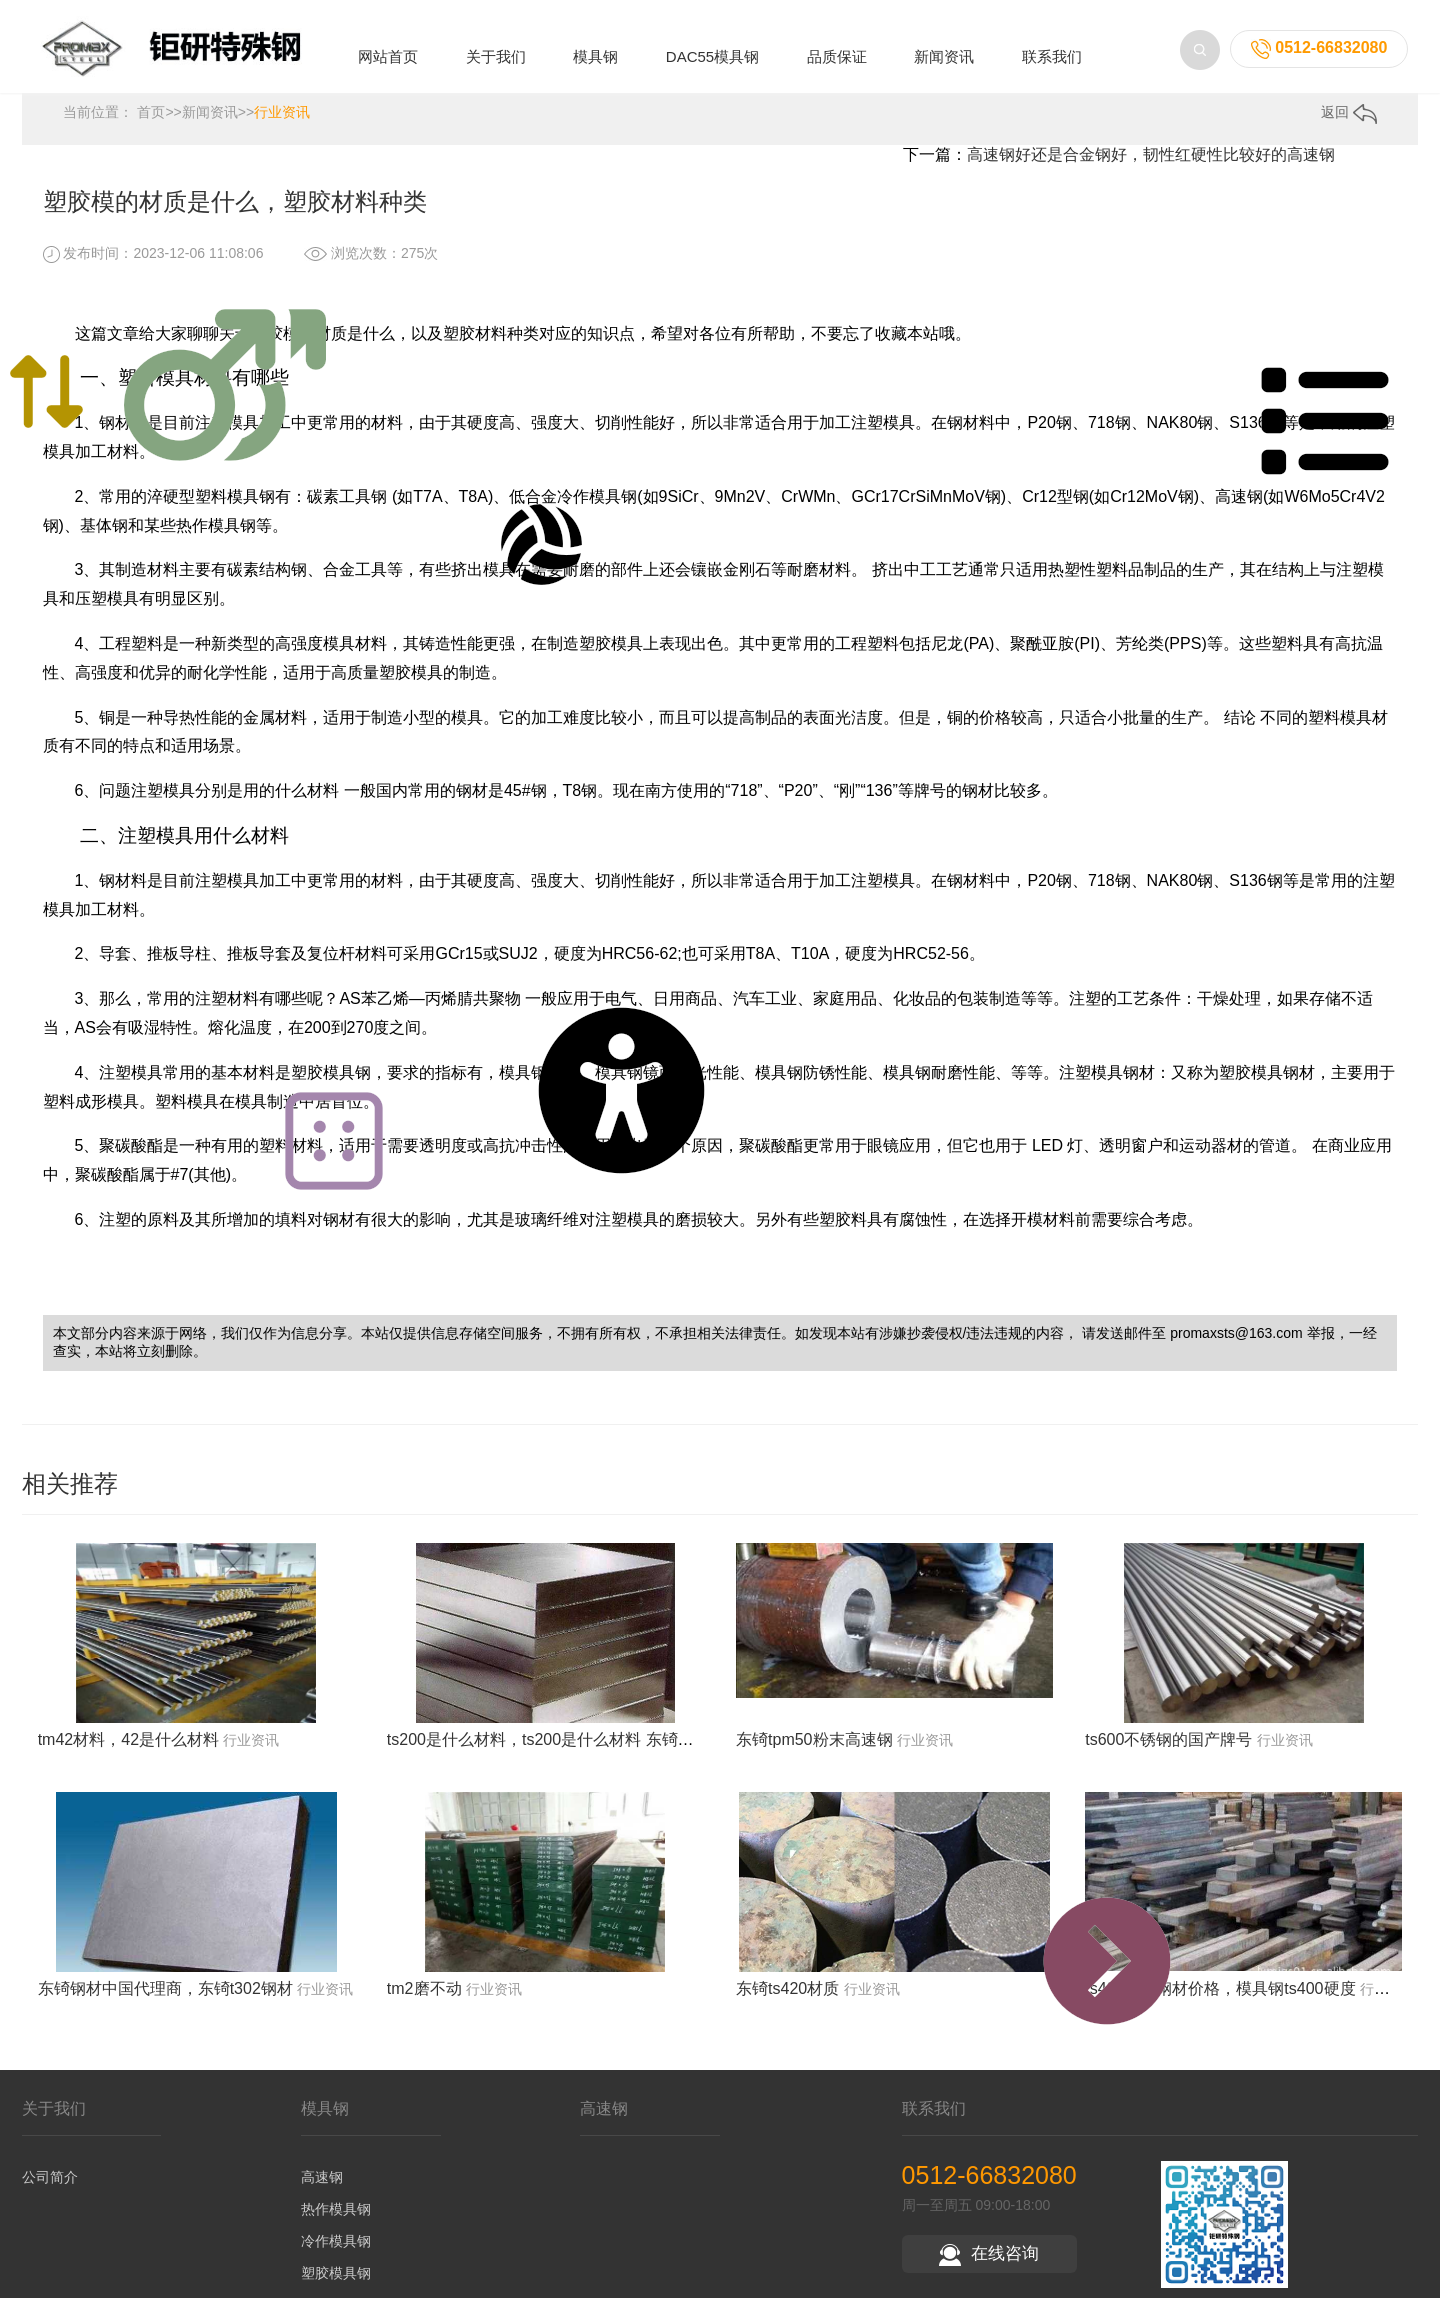  Describe the element at coordinates (46, 391) in the screenshot. I see `adjust vertical size or height` at that location.